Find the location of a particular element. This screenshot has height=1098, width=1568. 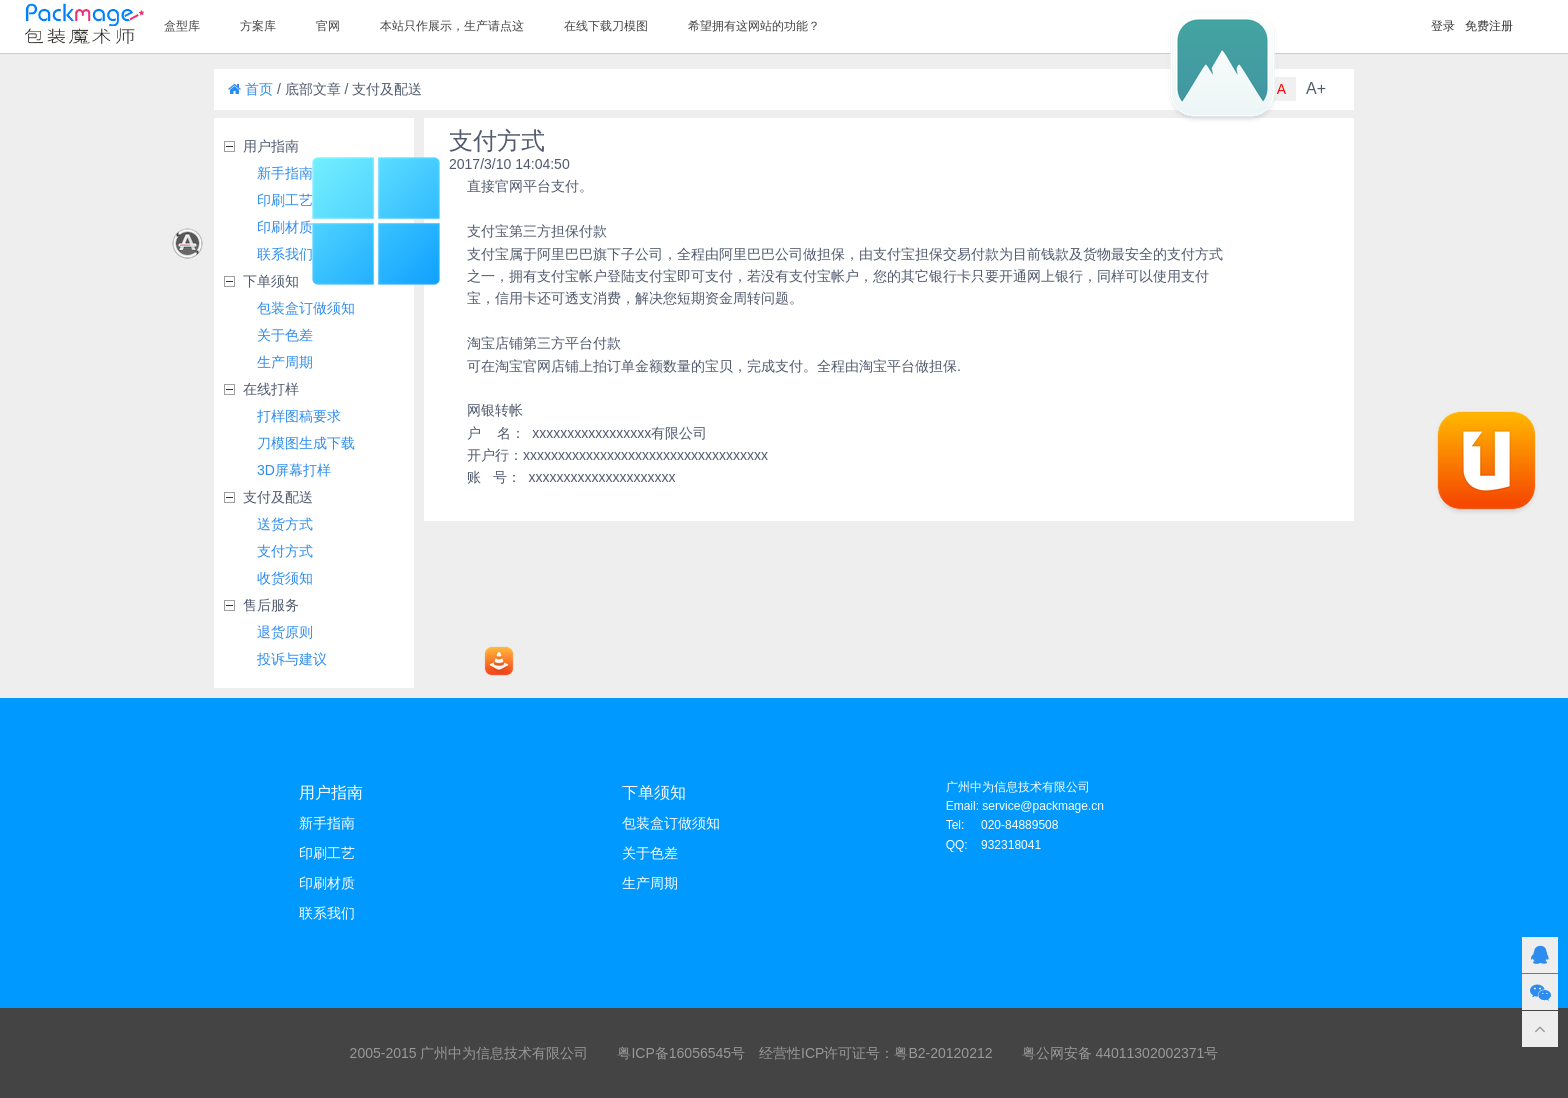

open the windows start menu is located at coordinates (376, 221).